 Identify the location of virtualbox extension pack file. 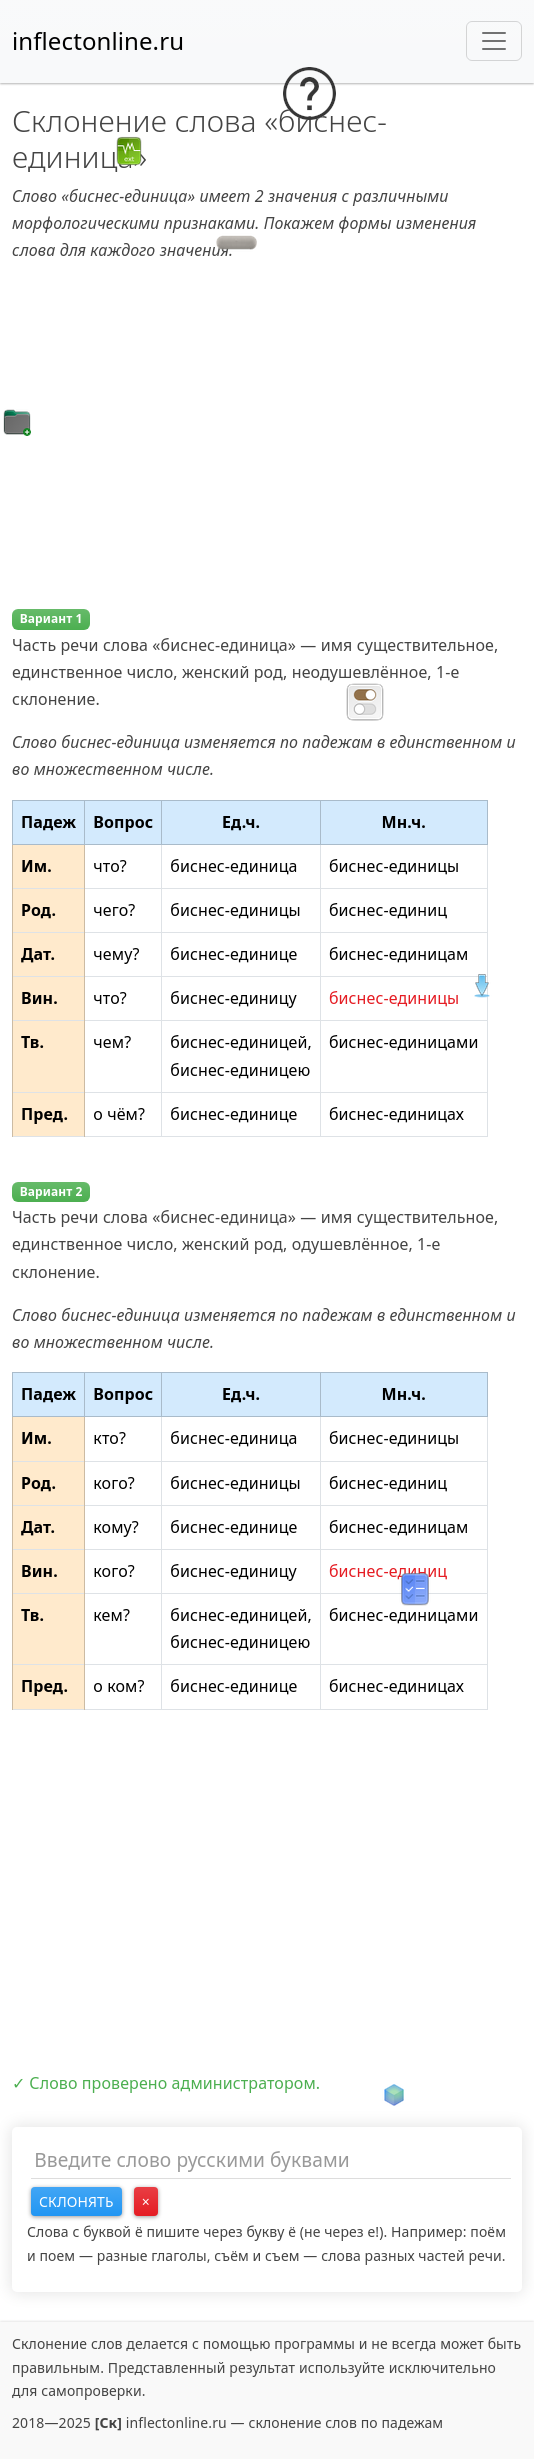
(129, 151).